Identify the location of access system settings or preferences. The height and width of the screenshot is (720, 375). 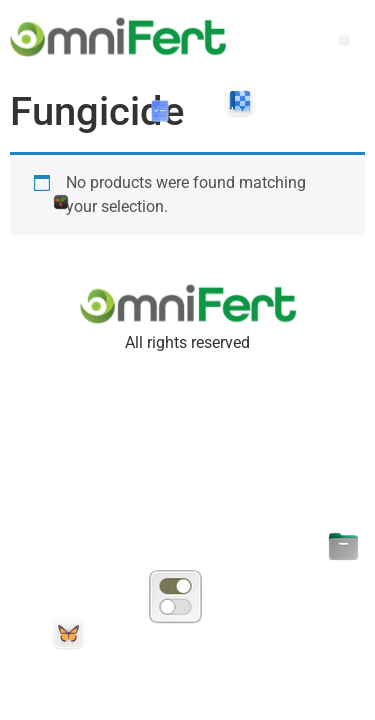
(175, 596).